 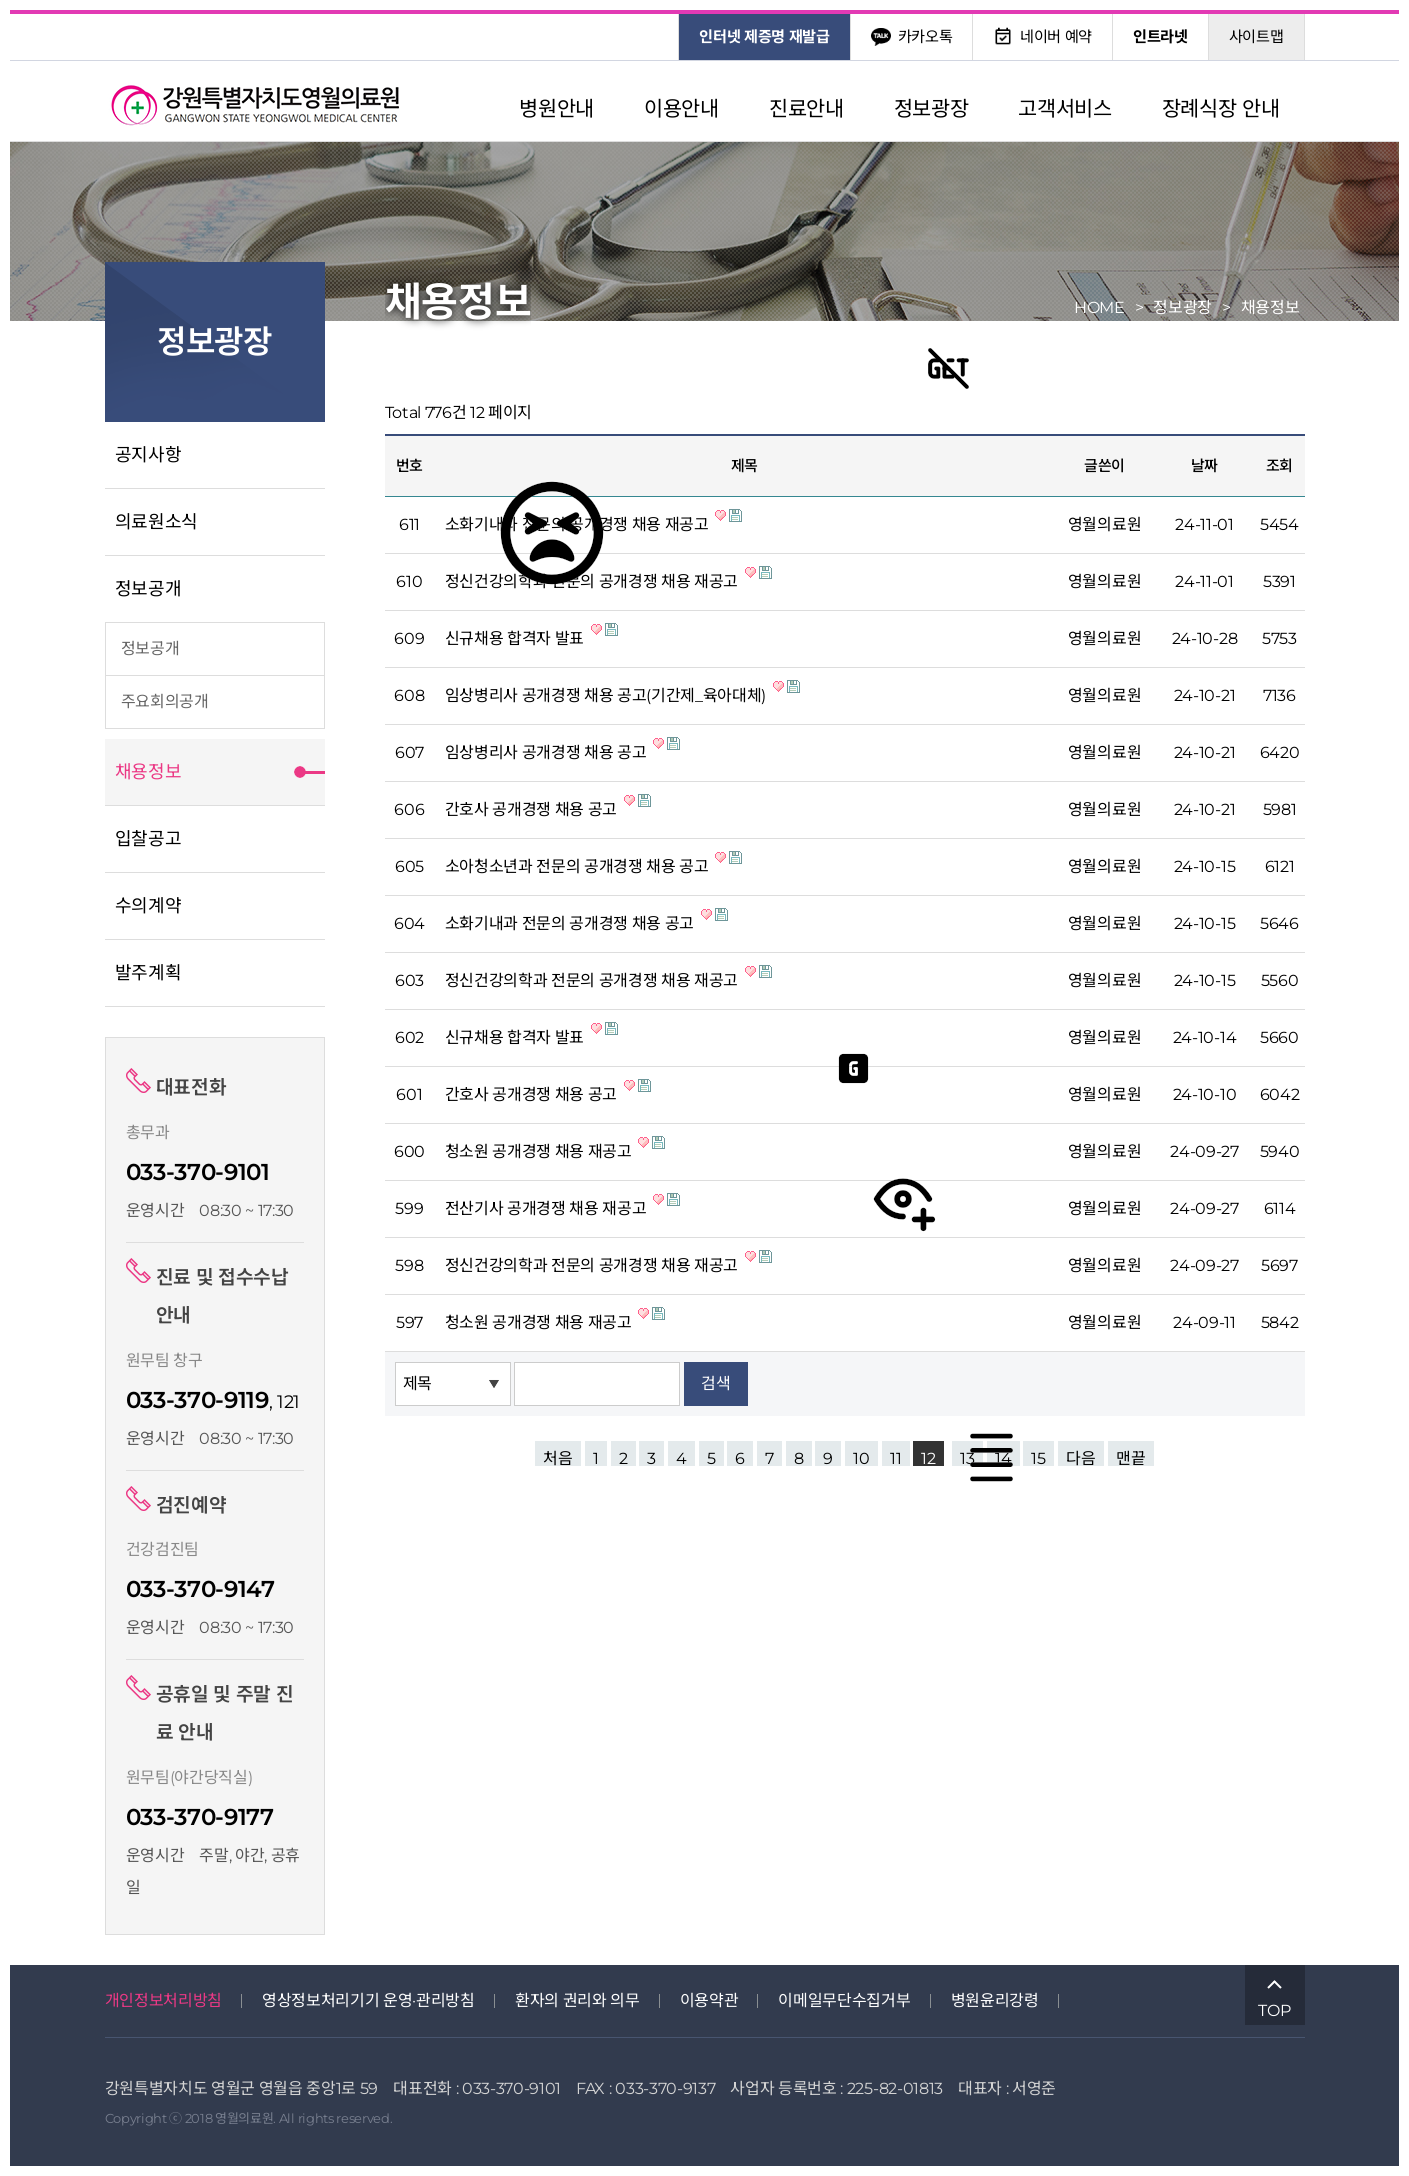 I want to click on indicates http get request is disabled or blocked, so click(x=948, y=368).